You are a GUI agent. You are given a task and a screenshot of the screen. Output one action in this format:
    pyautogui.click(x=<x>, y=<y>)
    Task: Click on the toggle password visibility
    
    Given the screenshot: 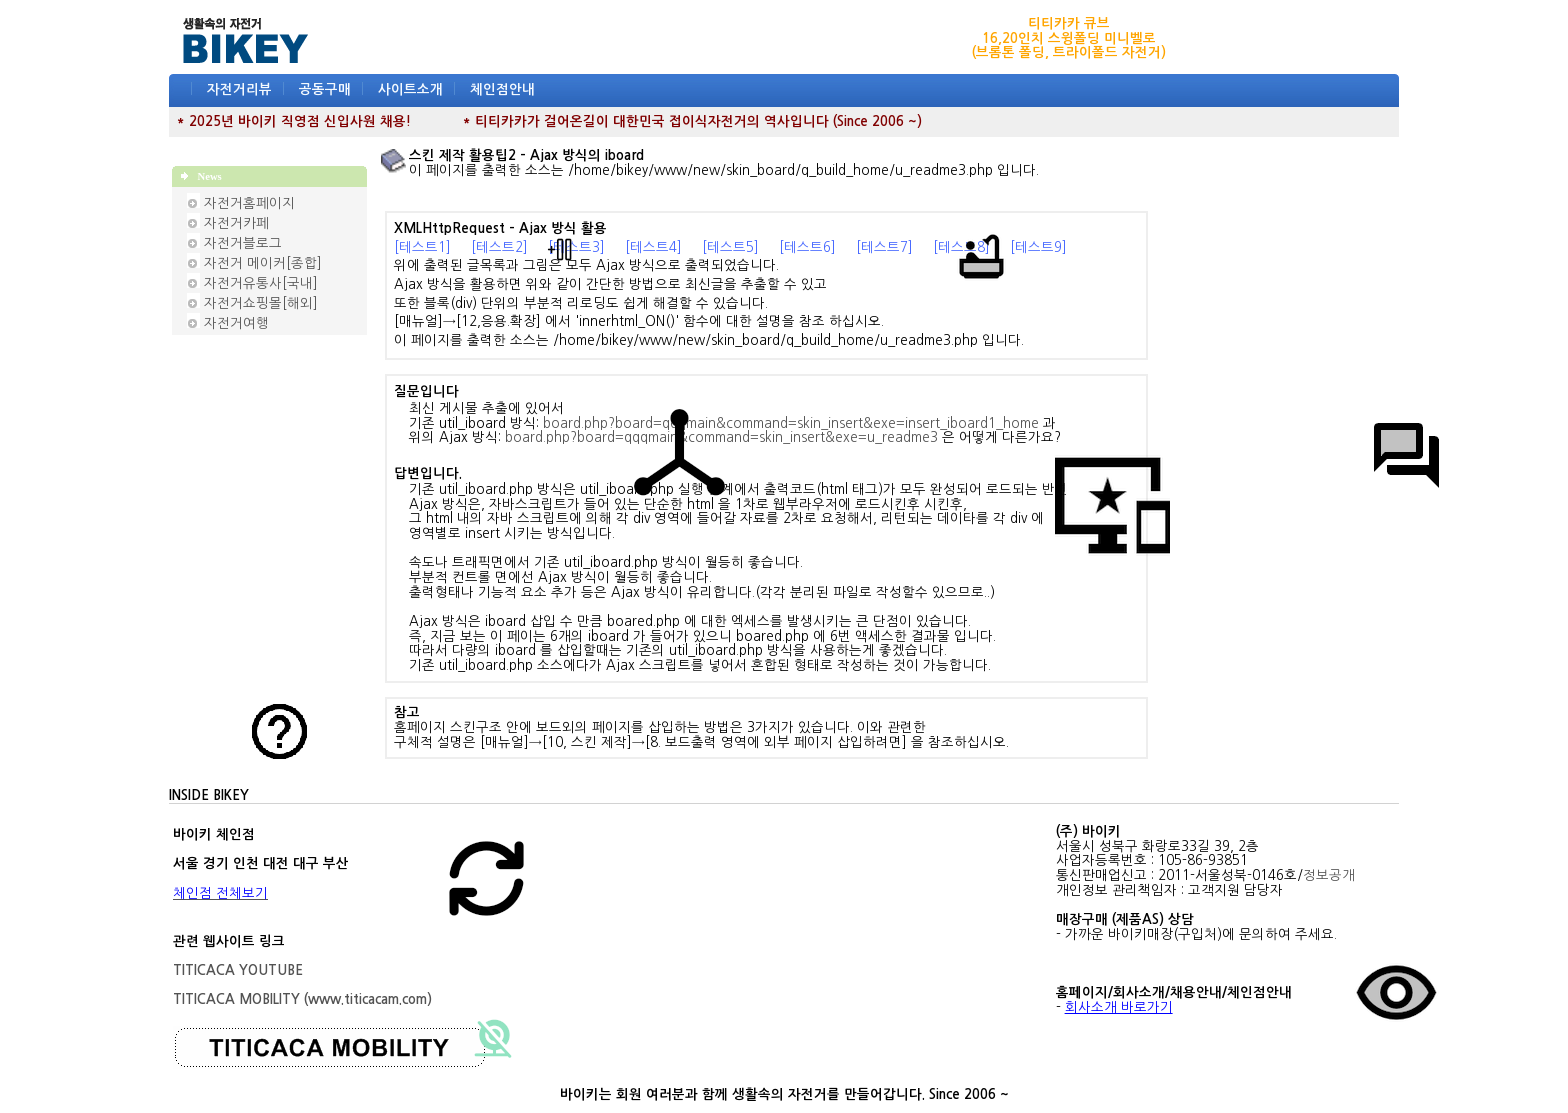 What is the action you would take?
    pyautogui.click(x=1396, y=992)
    